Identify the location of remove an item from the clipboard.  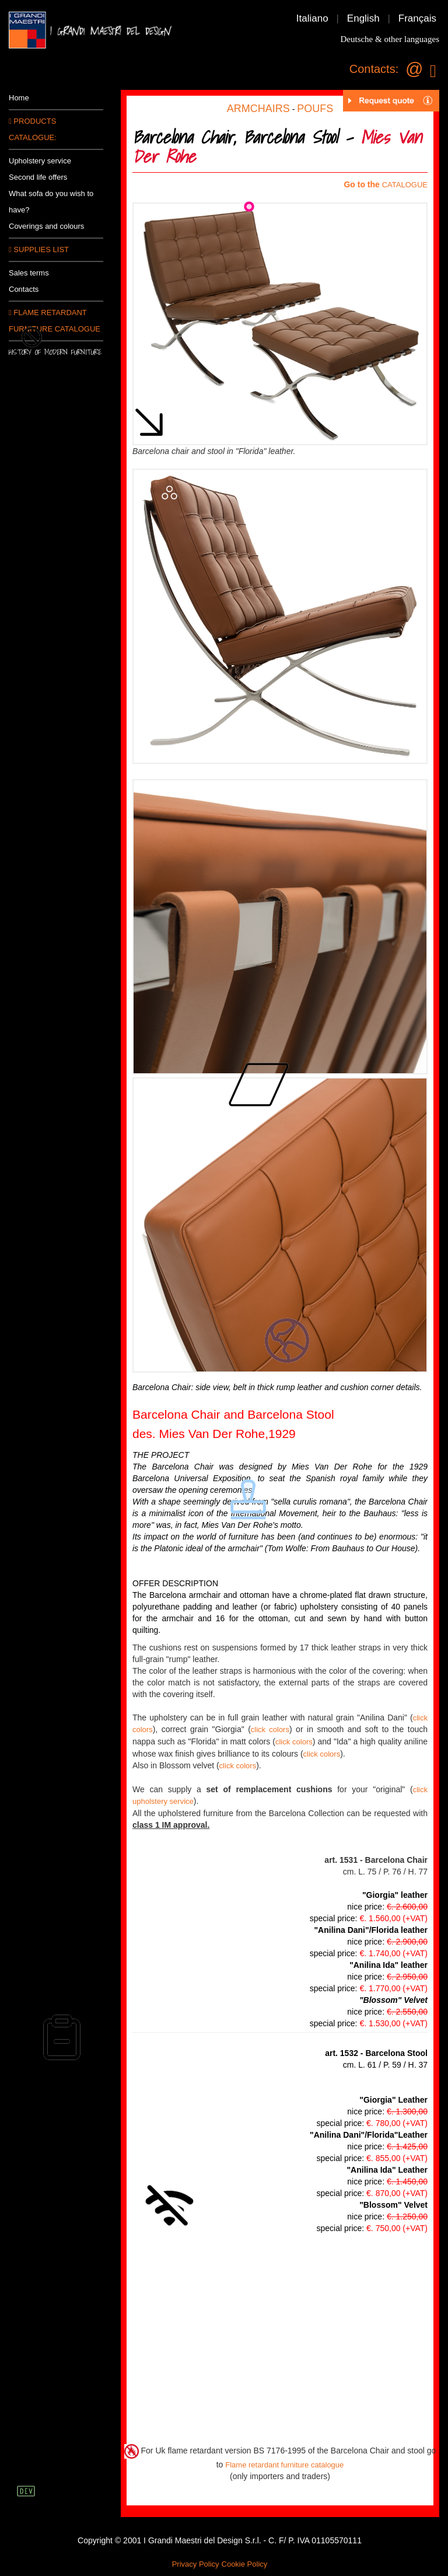
(62, 2037).